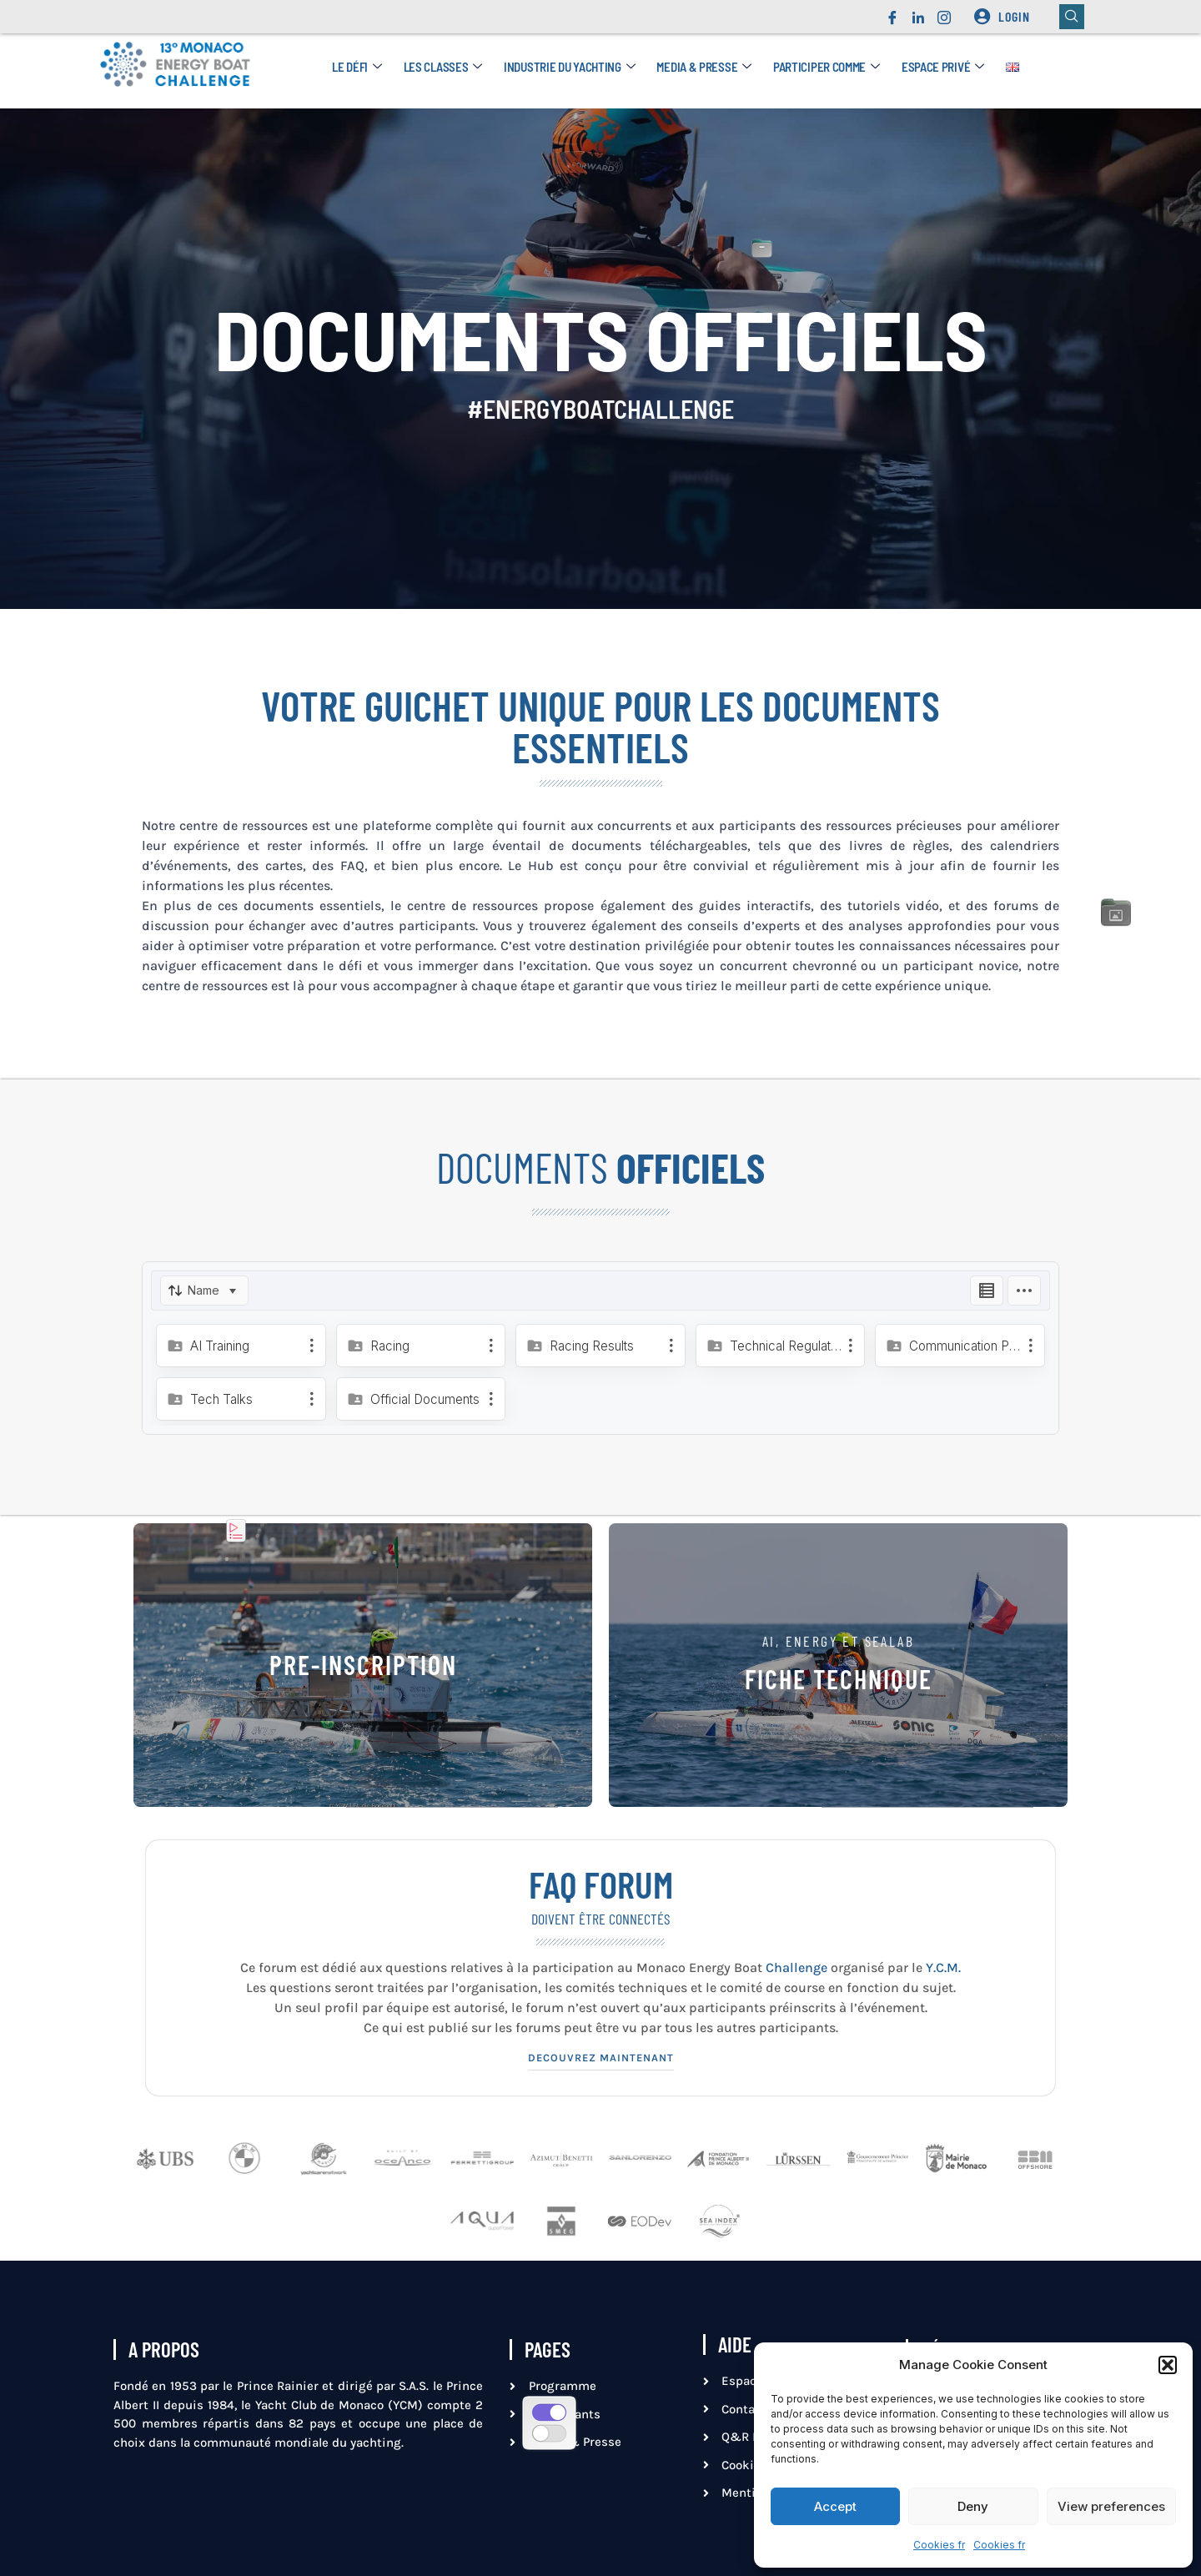  I want to click on open the file manager application, so click(761, 248).